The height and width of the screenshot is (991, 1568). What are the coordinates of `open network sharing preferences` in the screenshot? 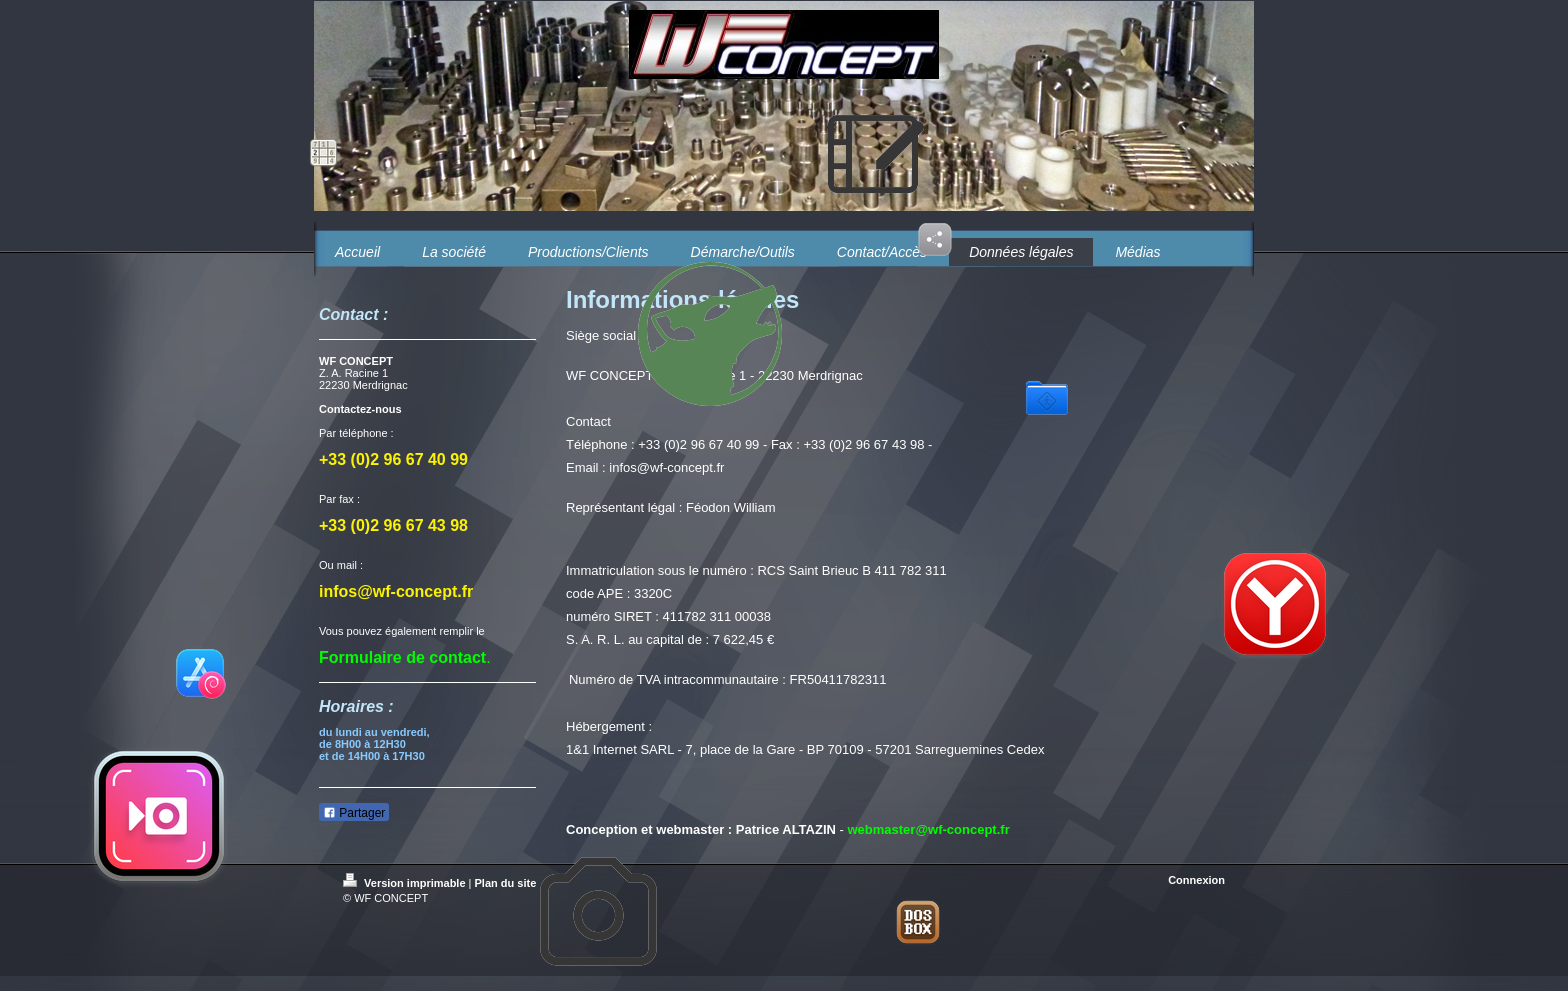 It's located at (935, 240).